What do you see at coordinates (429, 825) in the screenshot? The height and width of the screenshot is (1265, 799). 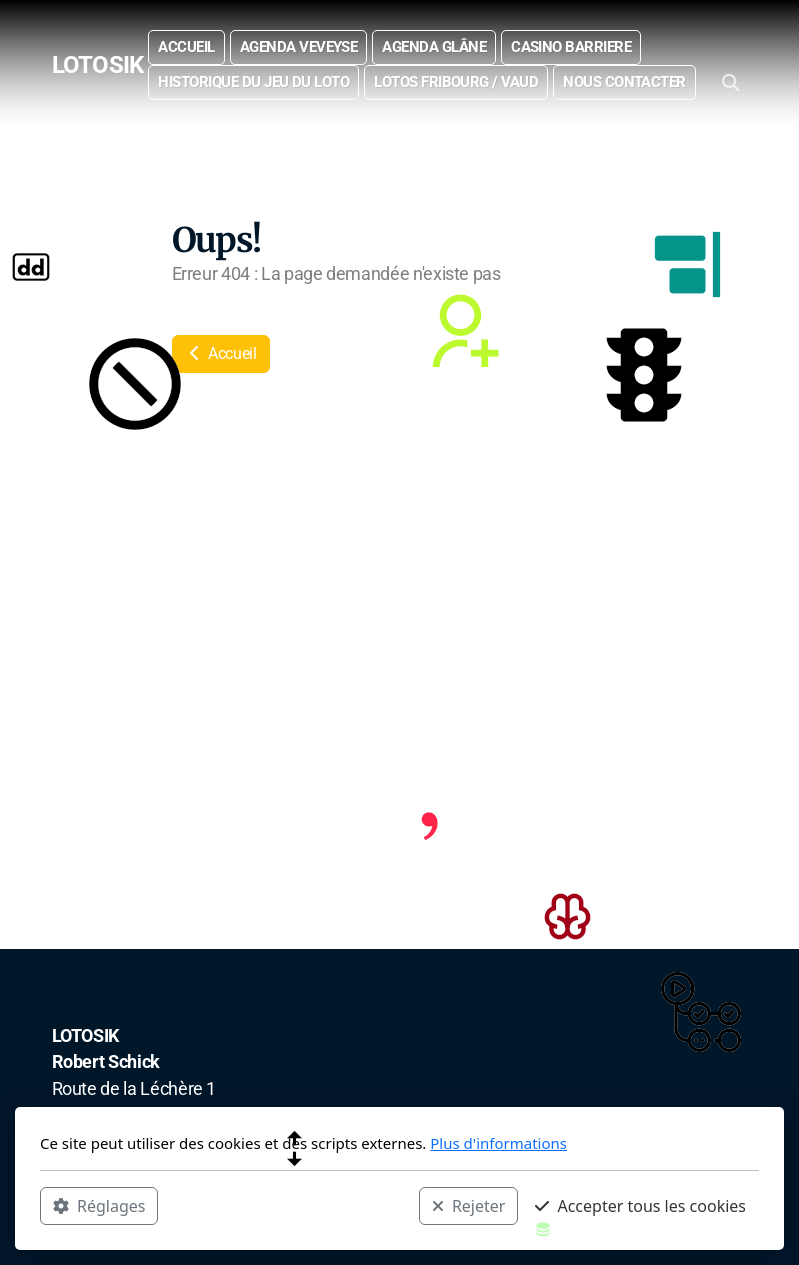 I see `insert a closing quotation mark` at bounding box center [429, 825].